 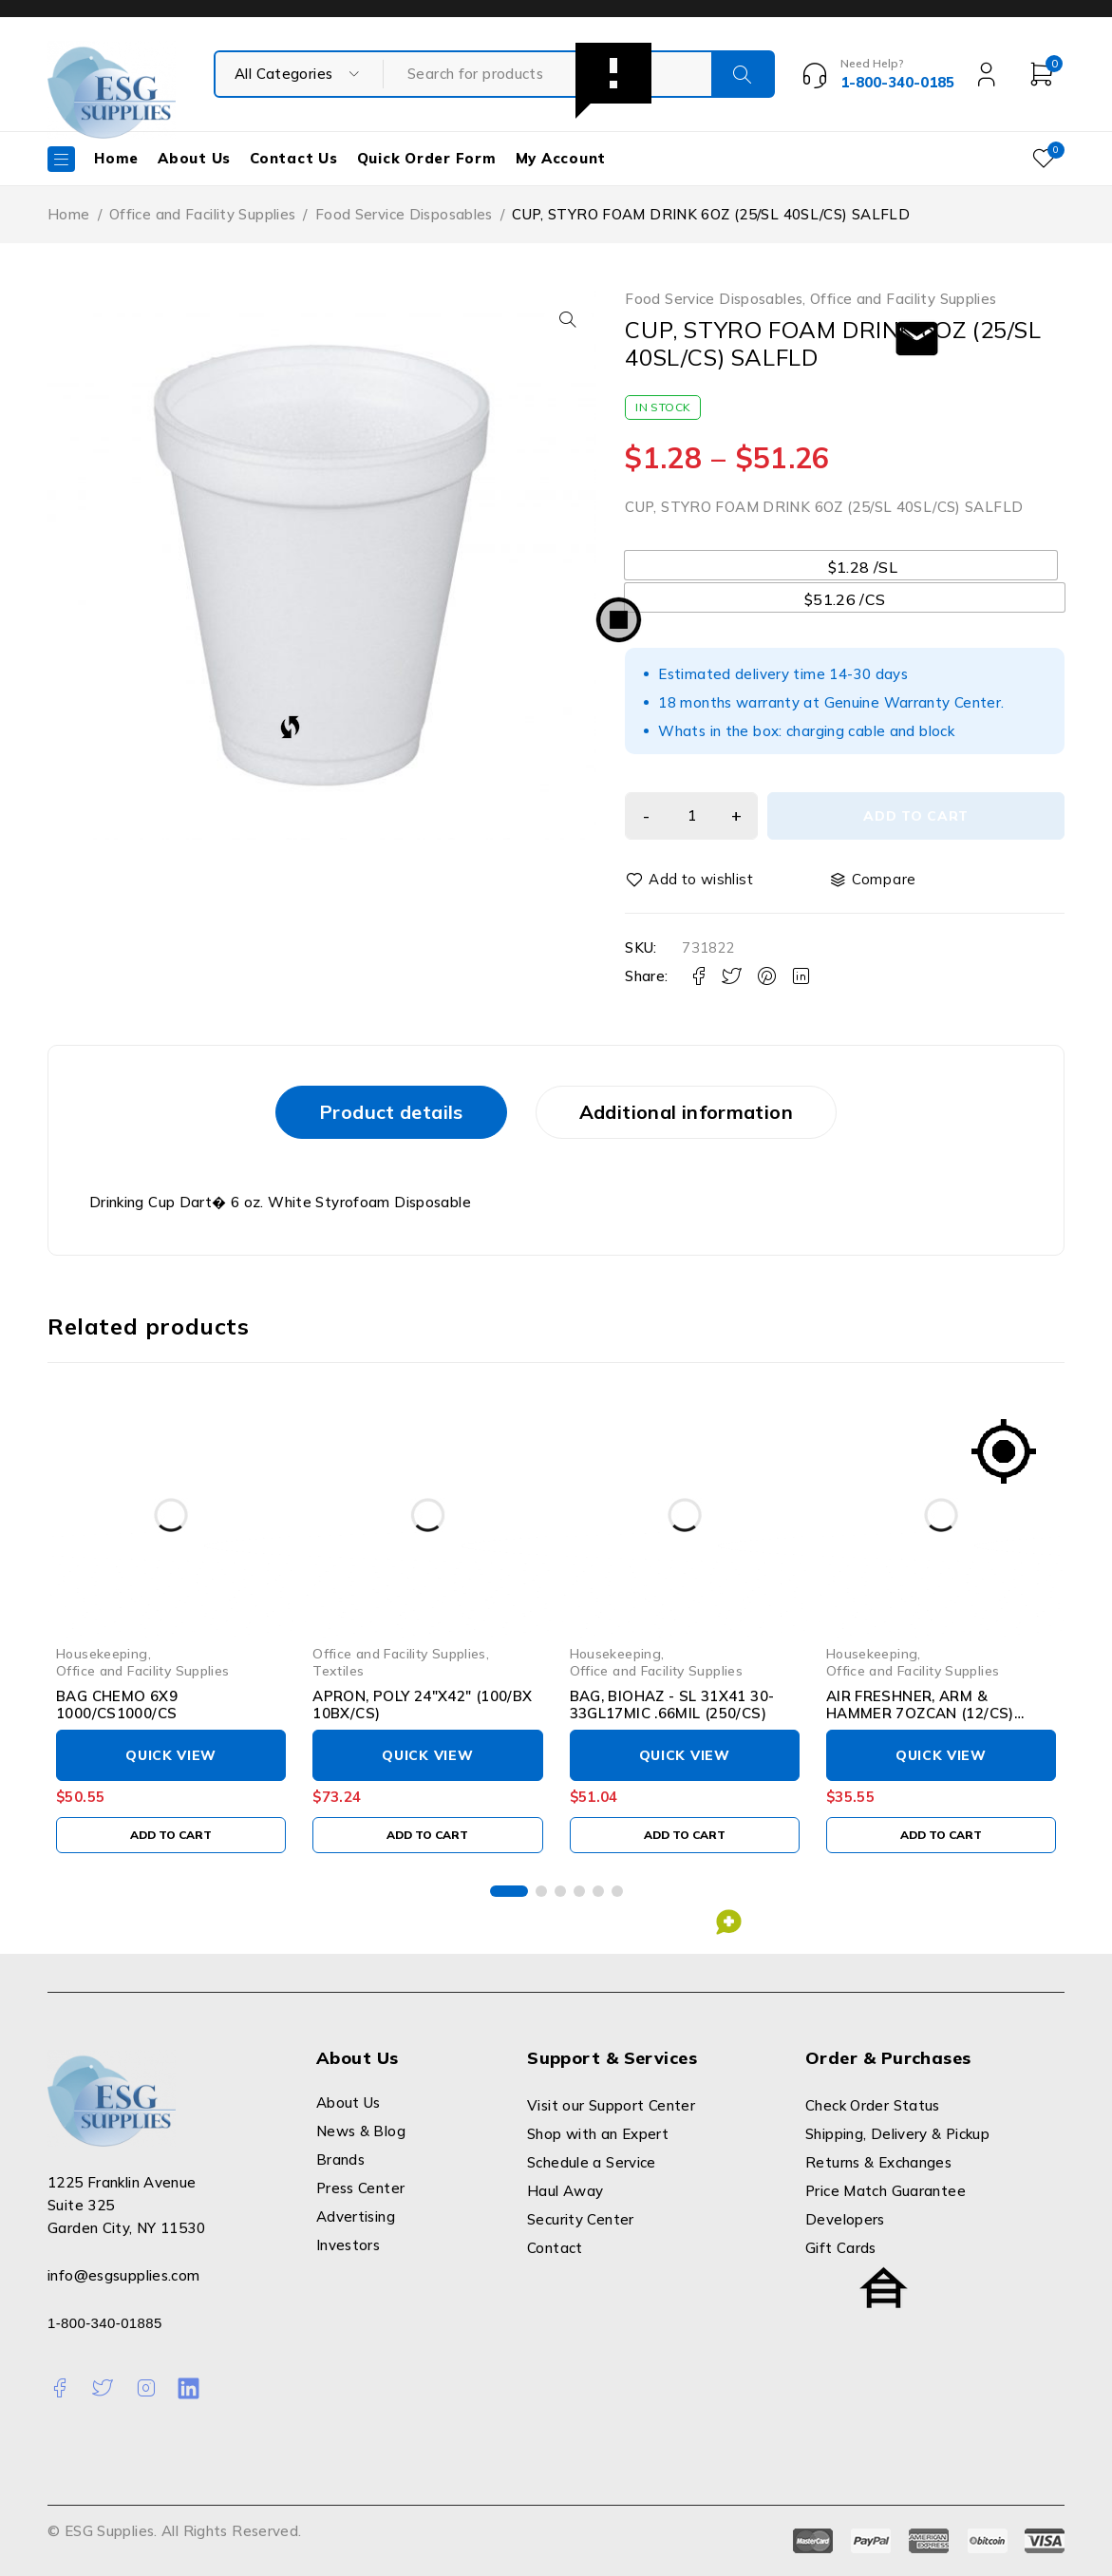 What do you see at coordinates (916, 338) in the screenshot?
I see `open your inbox or email messages` at bounding box center [916, 338].